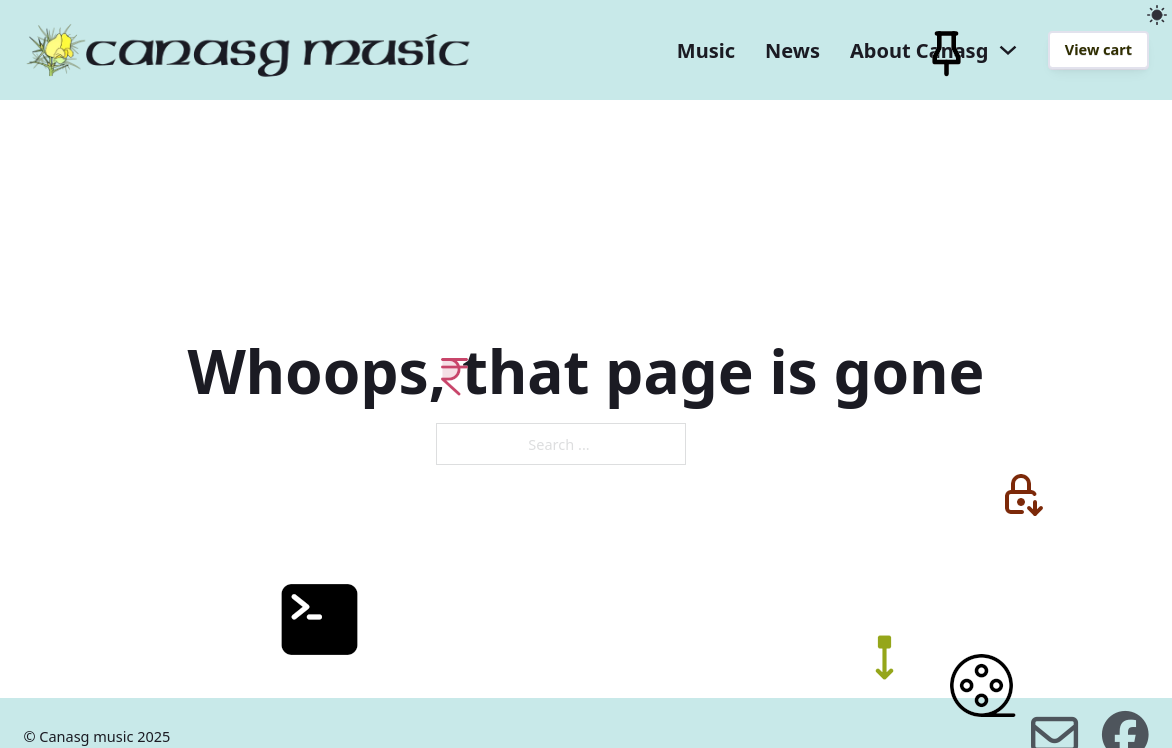 Image resolution: width=1172 pixels, height=748 pixels. Describe the element at coordinates (453, 376) in the screenshot. I see `view prices in Indian rupees` at that location.